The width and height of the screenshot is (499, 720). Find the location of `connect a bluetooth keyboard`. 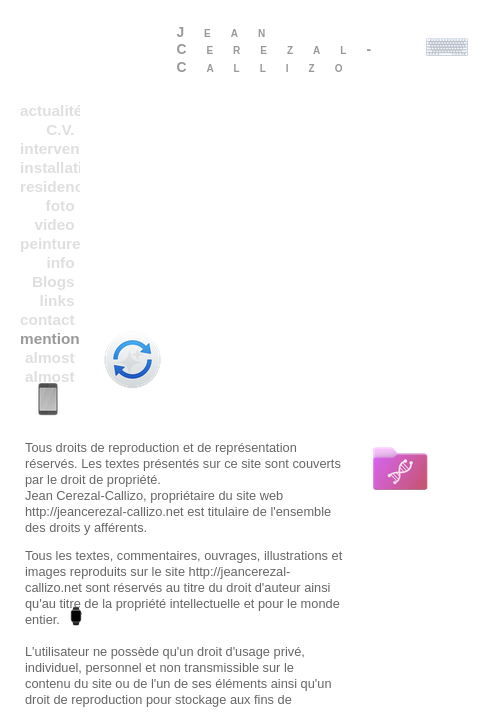

connect a bluetooth keyboard is located at coordinates (447, 47).